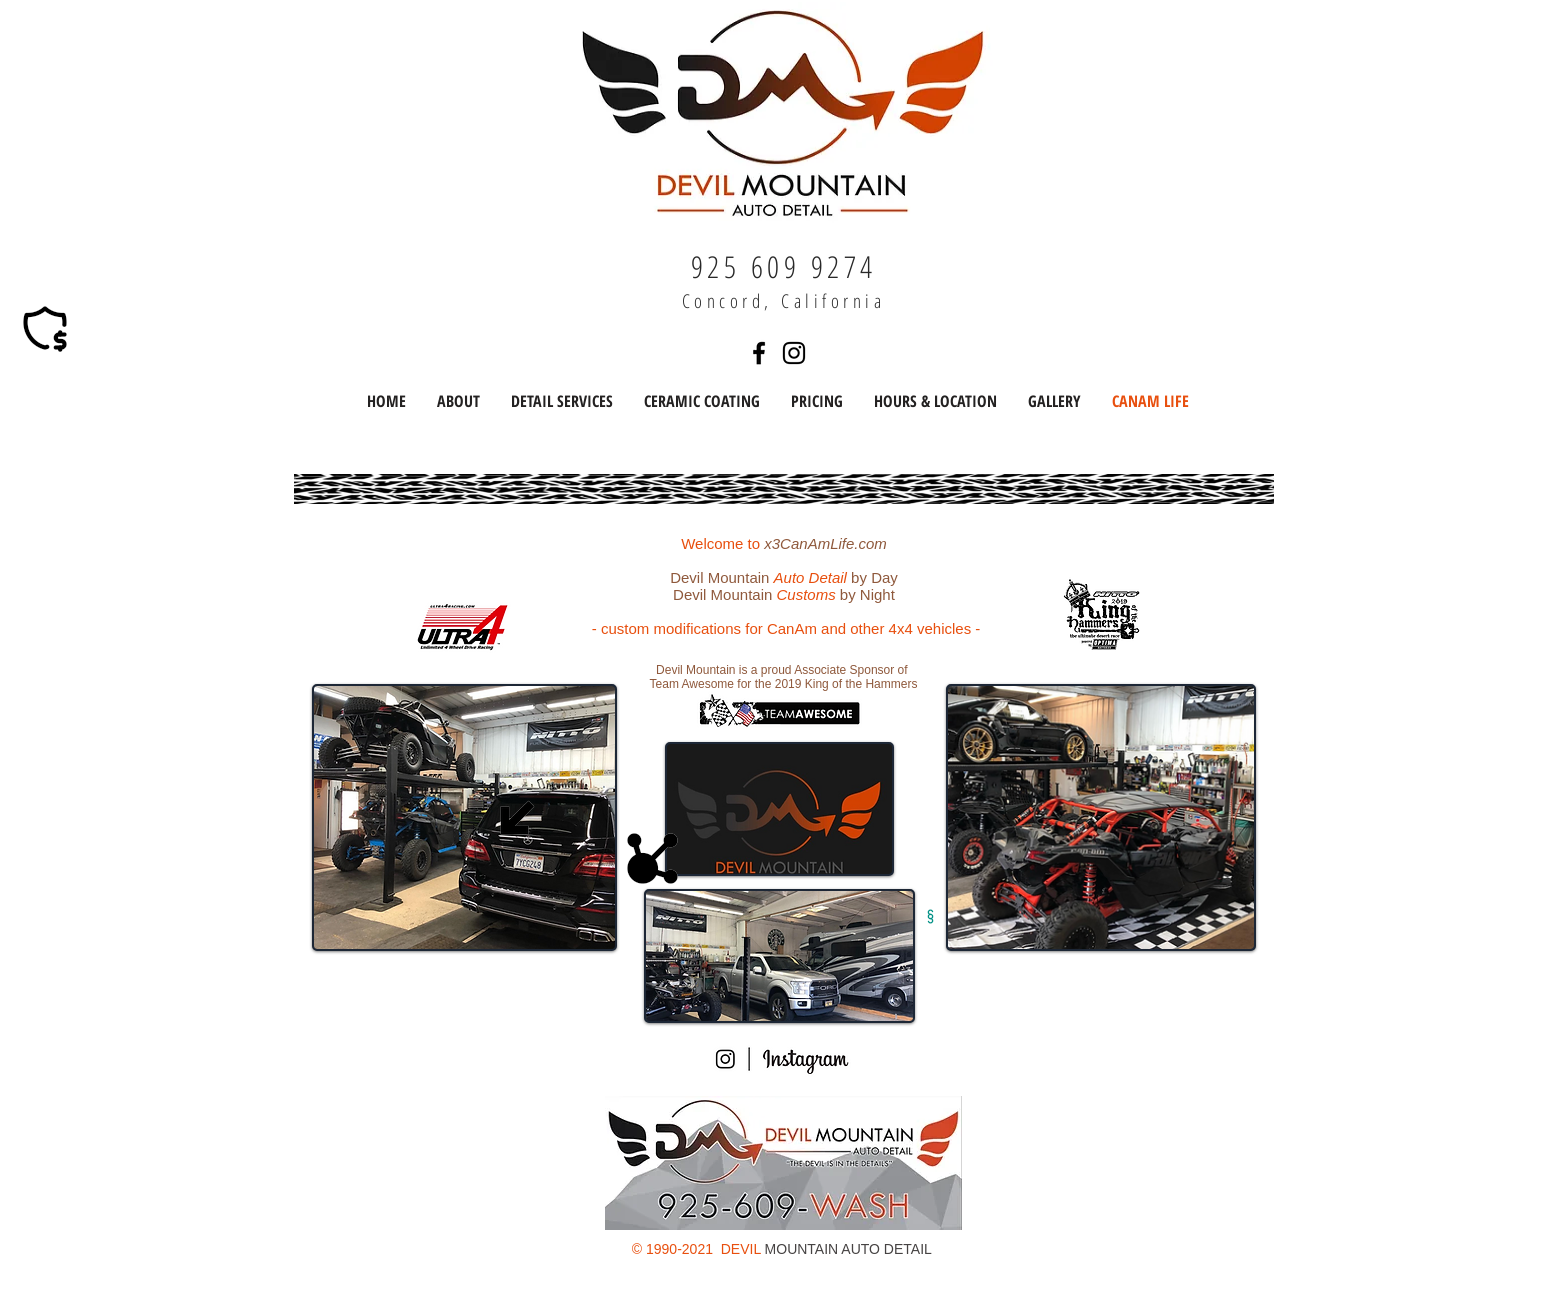 The height and width of the screenshot is (1291, 1568). Describe the element at coordinates (45, 328) in the screenshot. I see `access payment protection settings` at that location.